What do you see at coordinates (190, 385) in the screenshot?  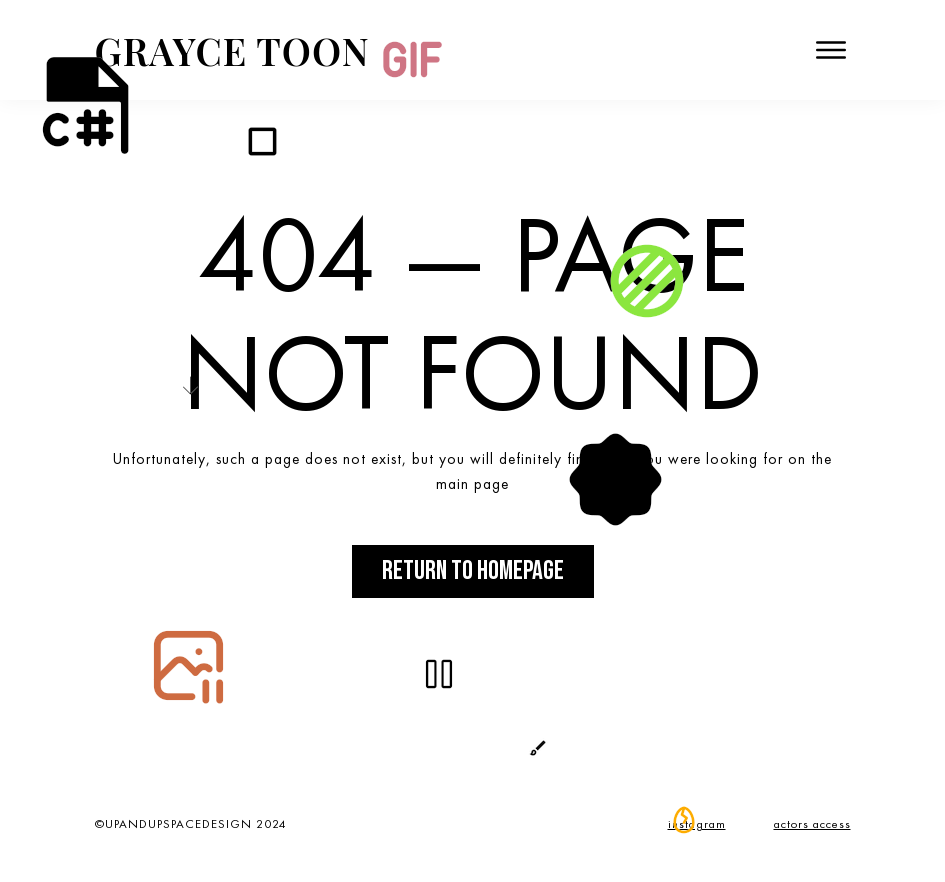 I see `scroll down or view more content` at bounding box center [190, 385].